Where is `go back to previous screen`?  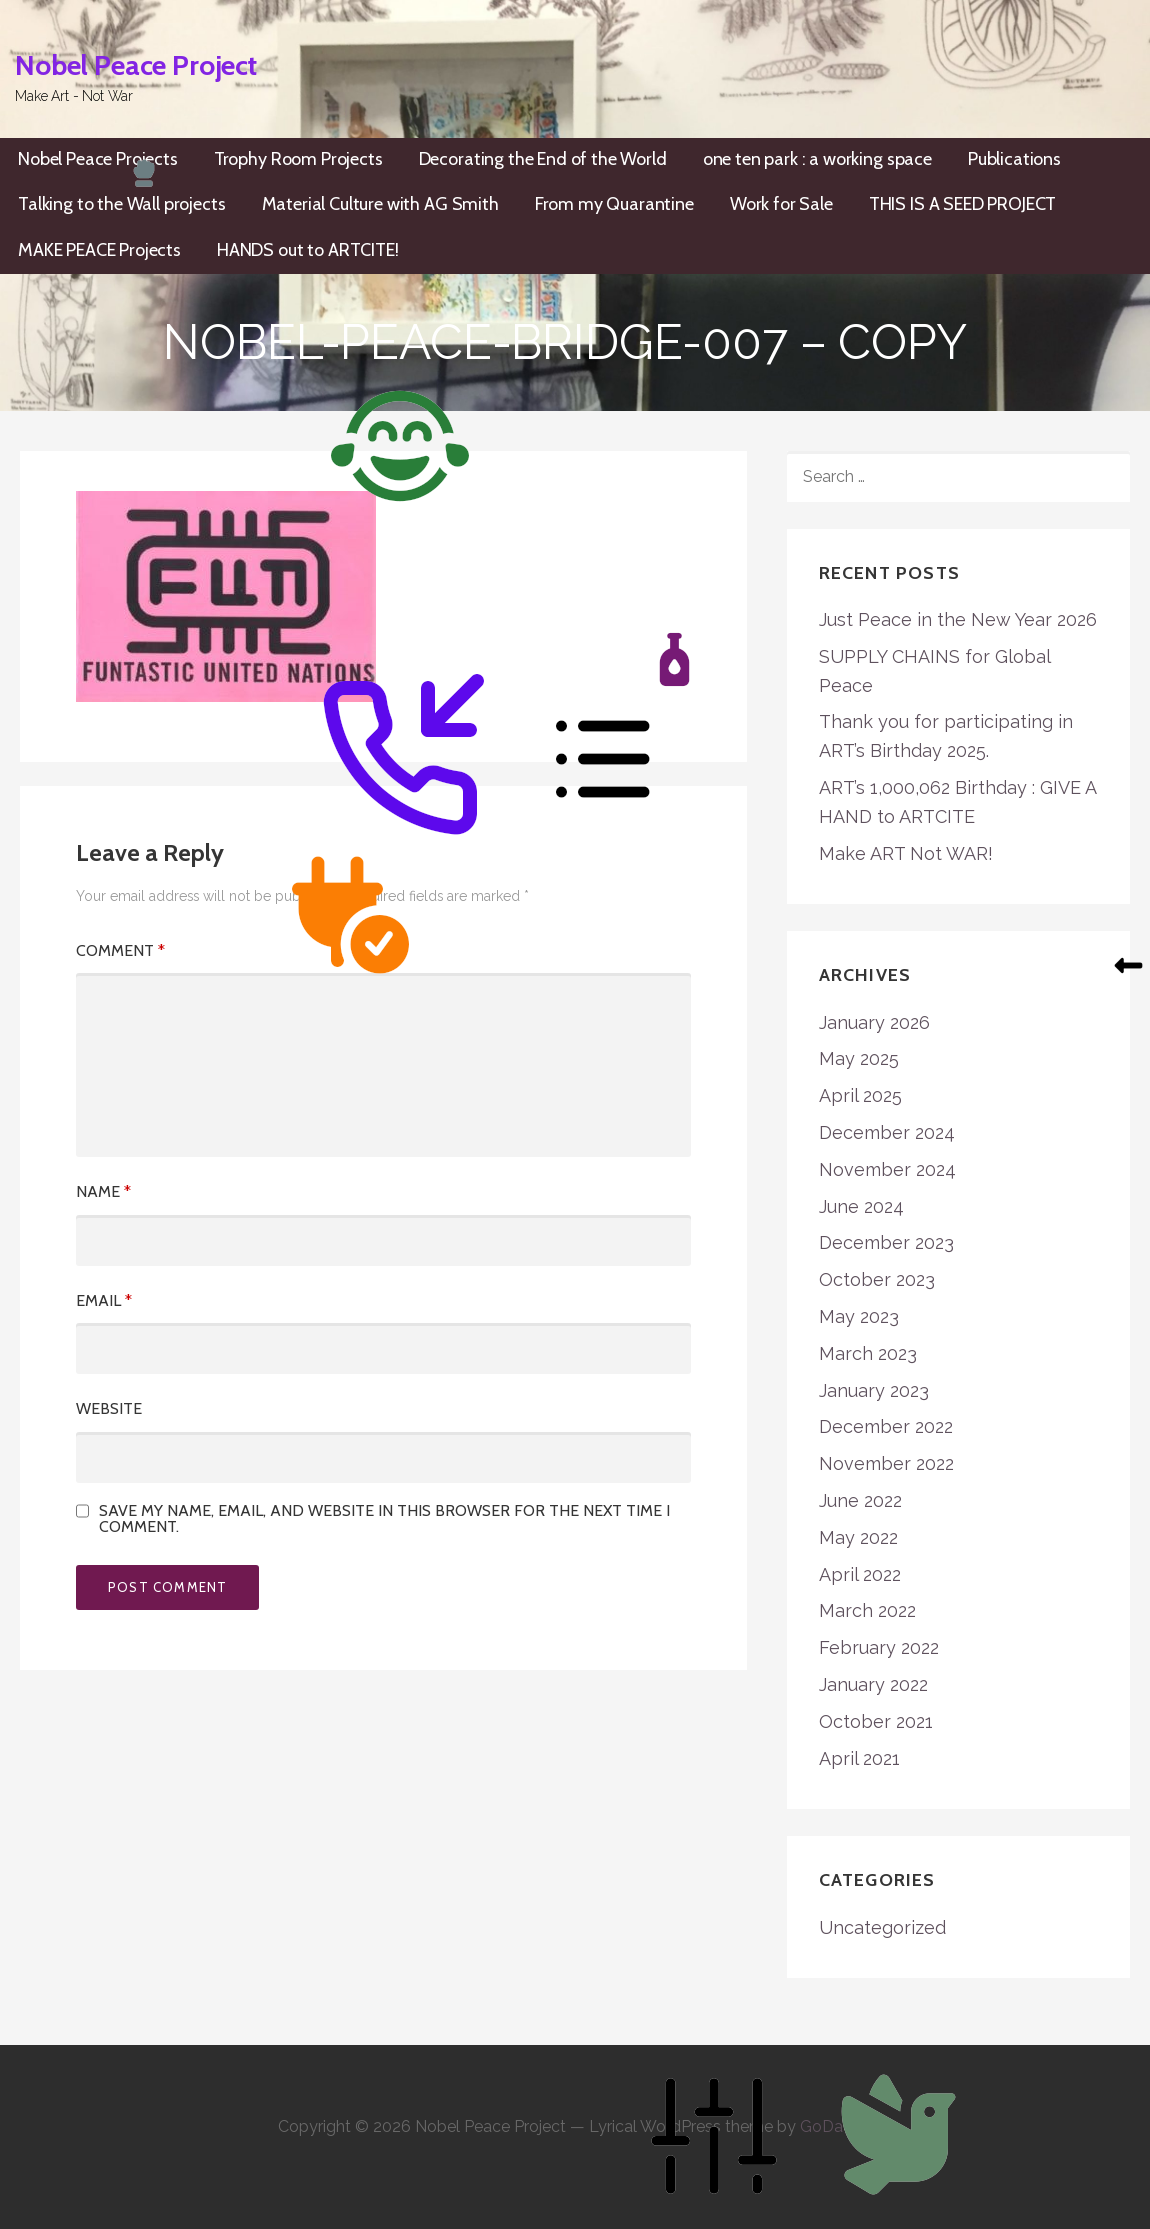 go back to previous screen is located at coordinates (1128, 965).